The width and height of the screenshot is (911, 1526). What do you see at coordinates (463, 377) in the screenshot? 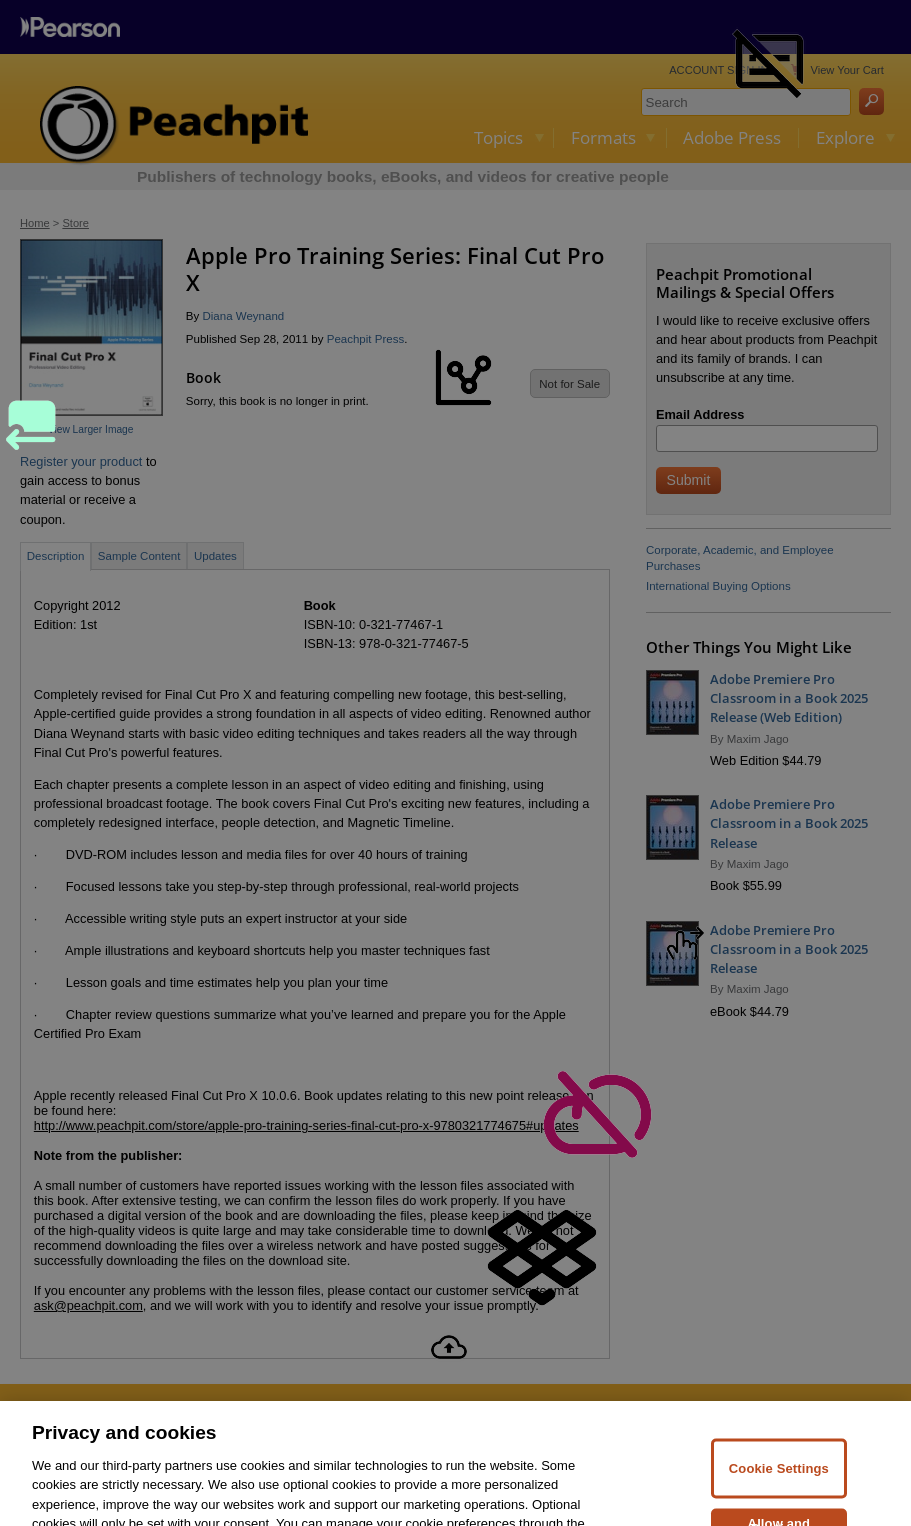
I see `view scatter plot or data visualization` at bounding box center [463, 377].